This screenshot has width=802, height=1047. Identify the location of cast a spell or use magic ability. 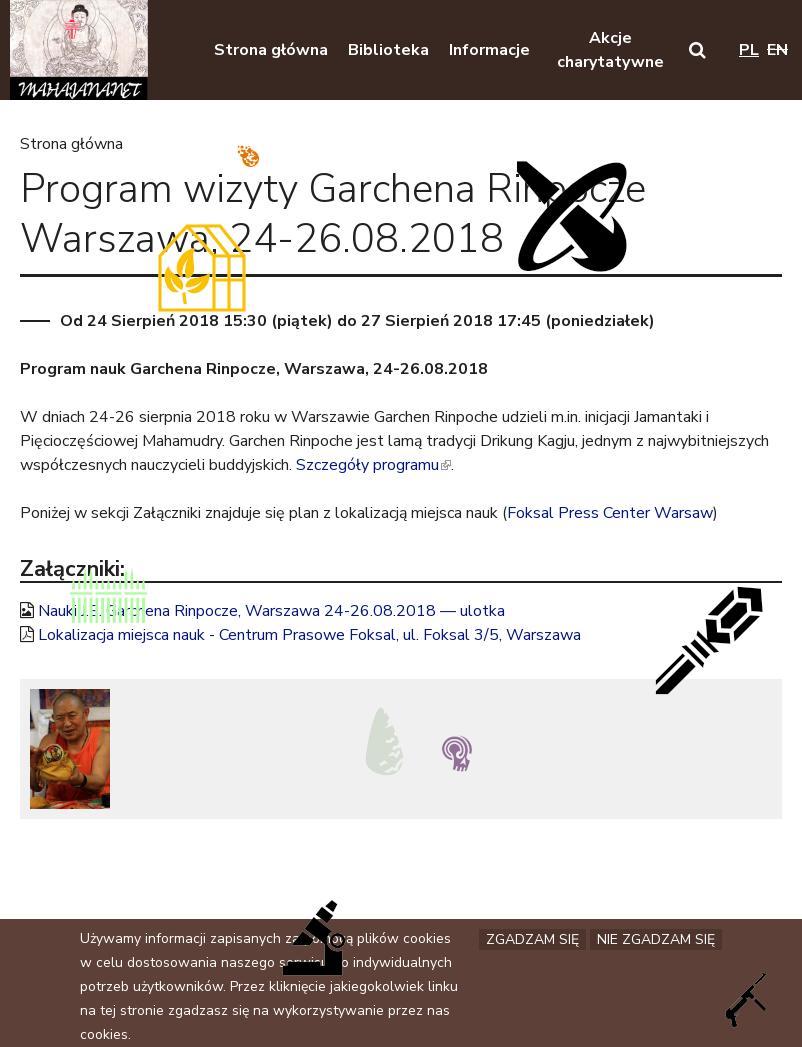
(710, 640).